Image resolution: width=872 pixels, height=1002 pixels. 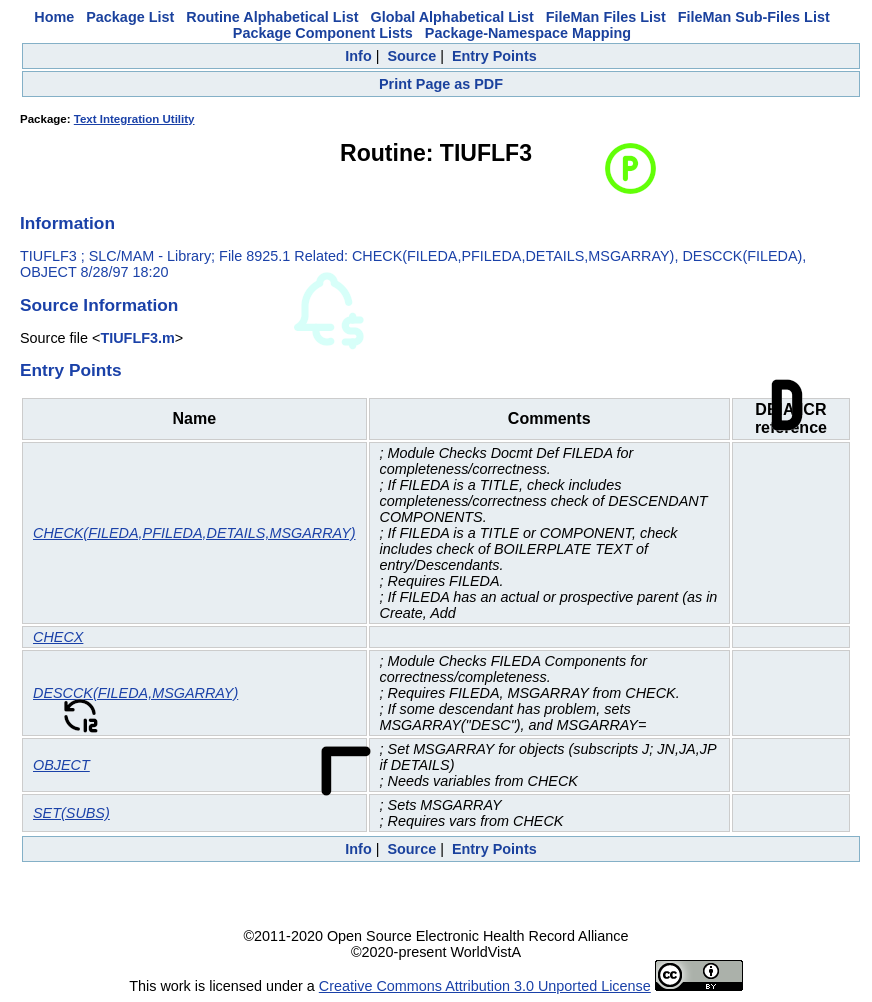 I want to click on indicates a "D" grade or rating, so click(x=787, y=405).